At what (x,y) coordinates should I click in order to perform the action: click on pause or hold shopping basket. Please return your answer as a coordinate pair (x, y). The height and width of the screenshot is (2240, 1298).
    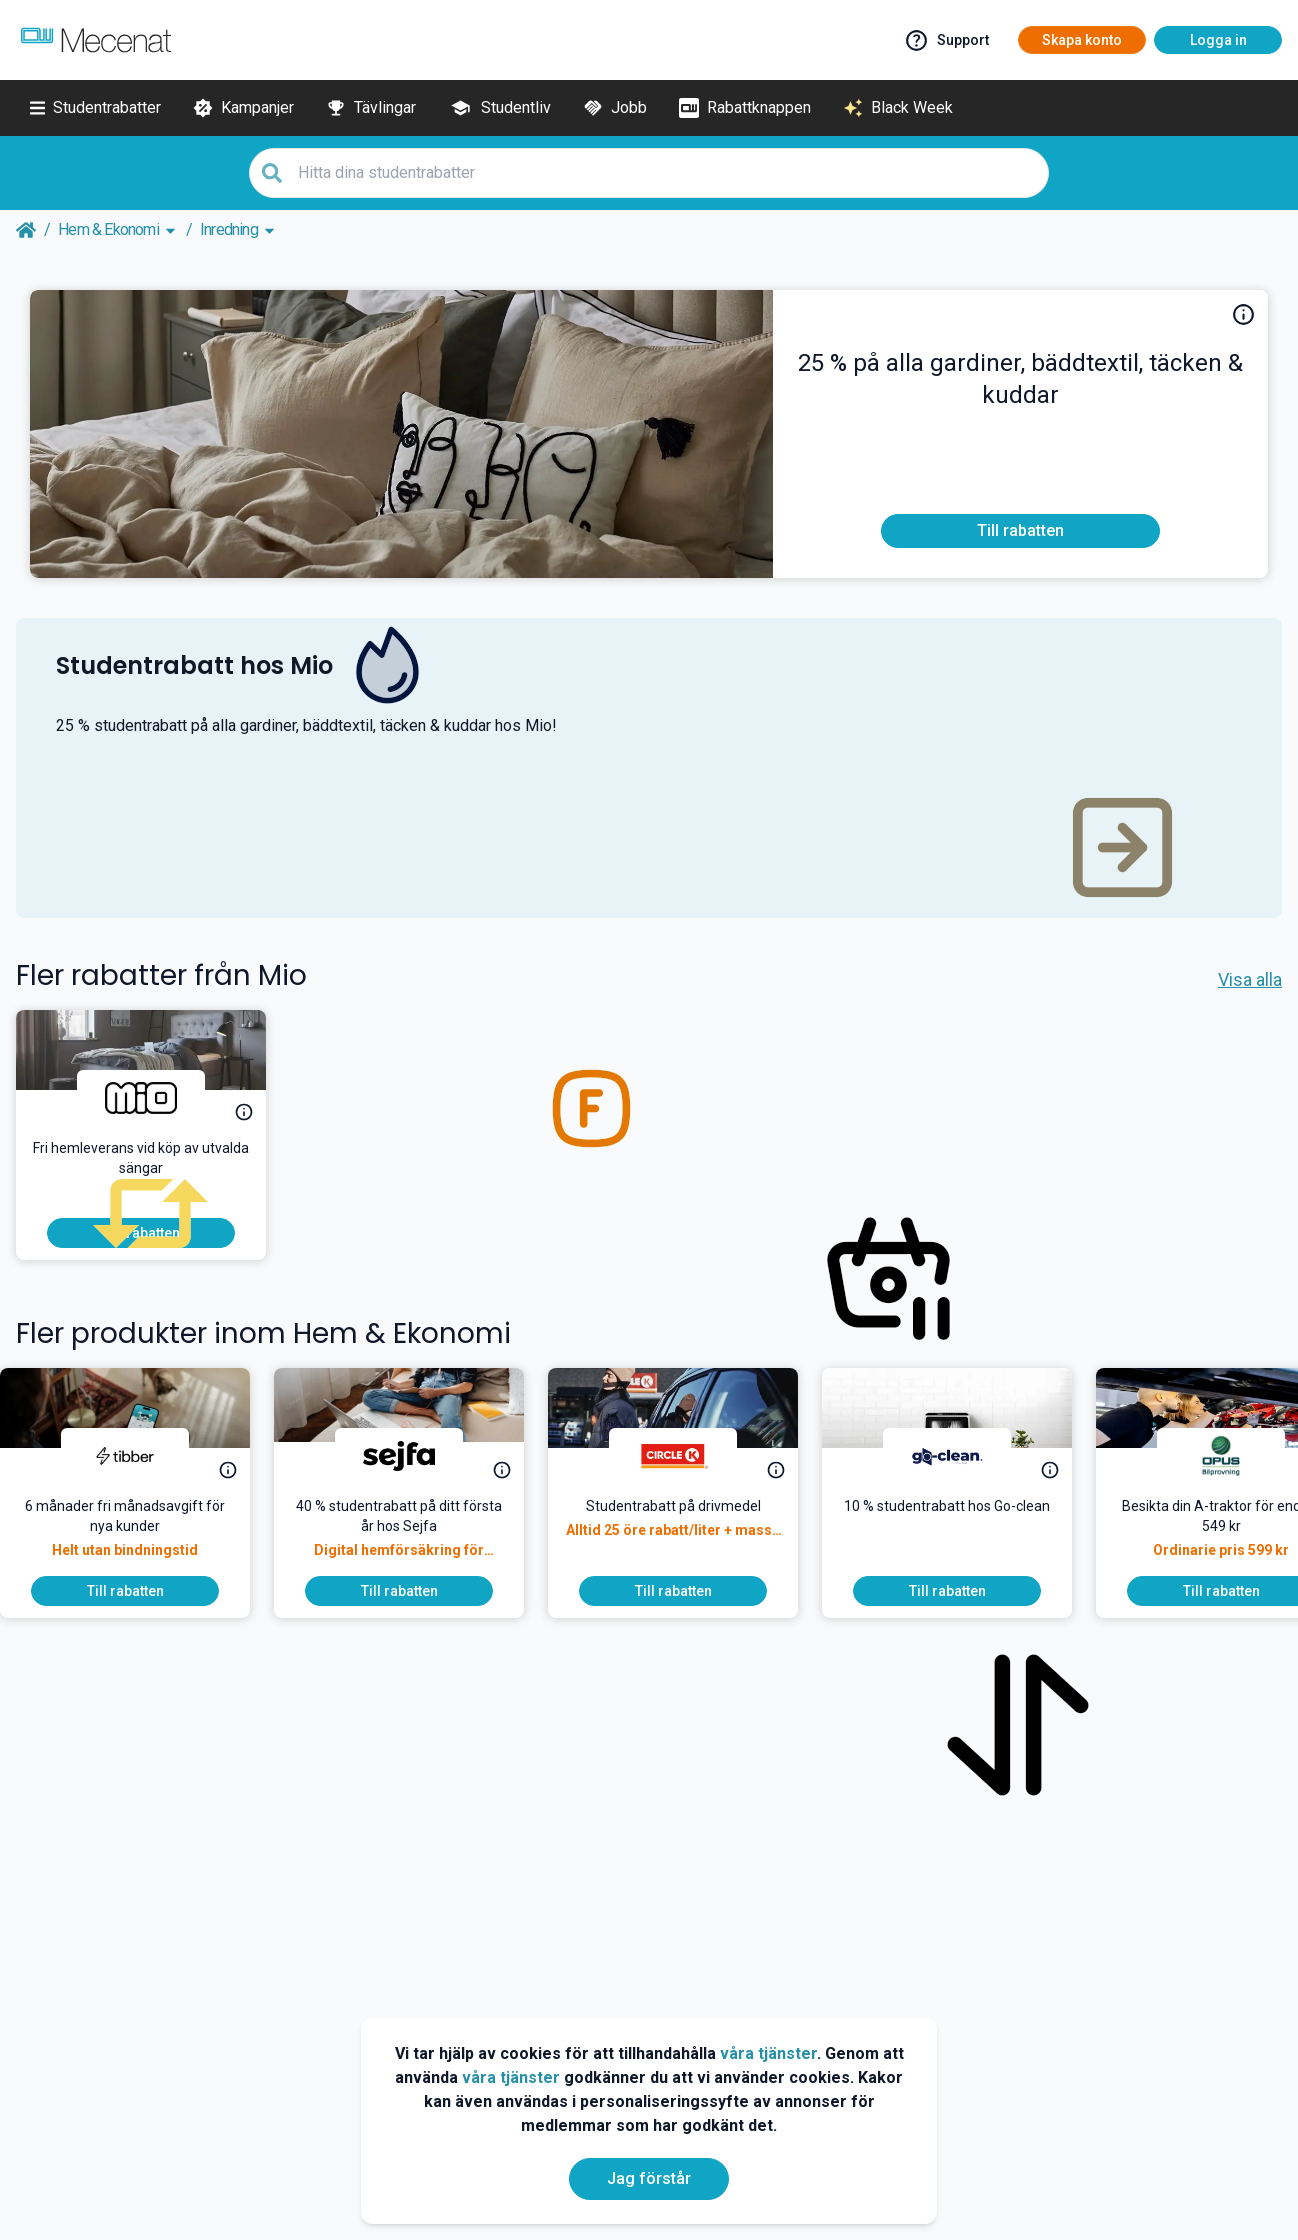
    Looking at the image, I should click on (888, 1272).